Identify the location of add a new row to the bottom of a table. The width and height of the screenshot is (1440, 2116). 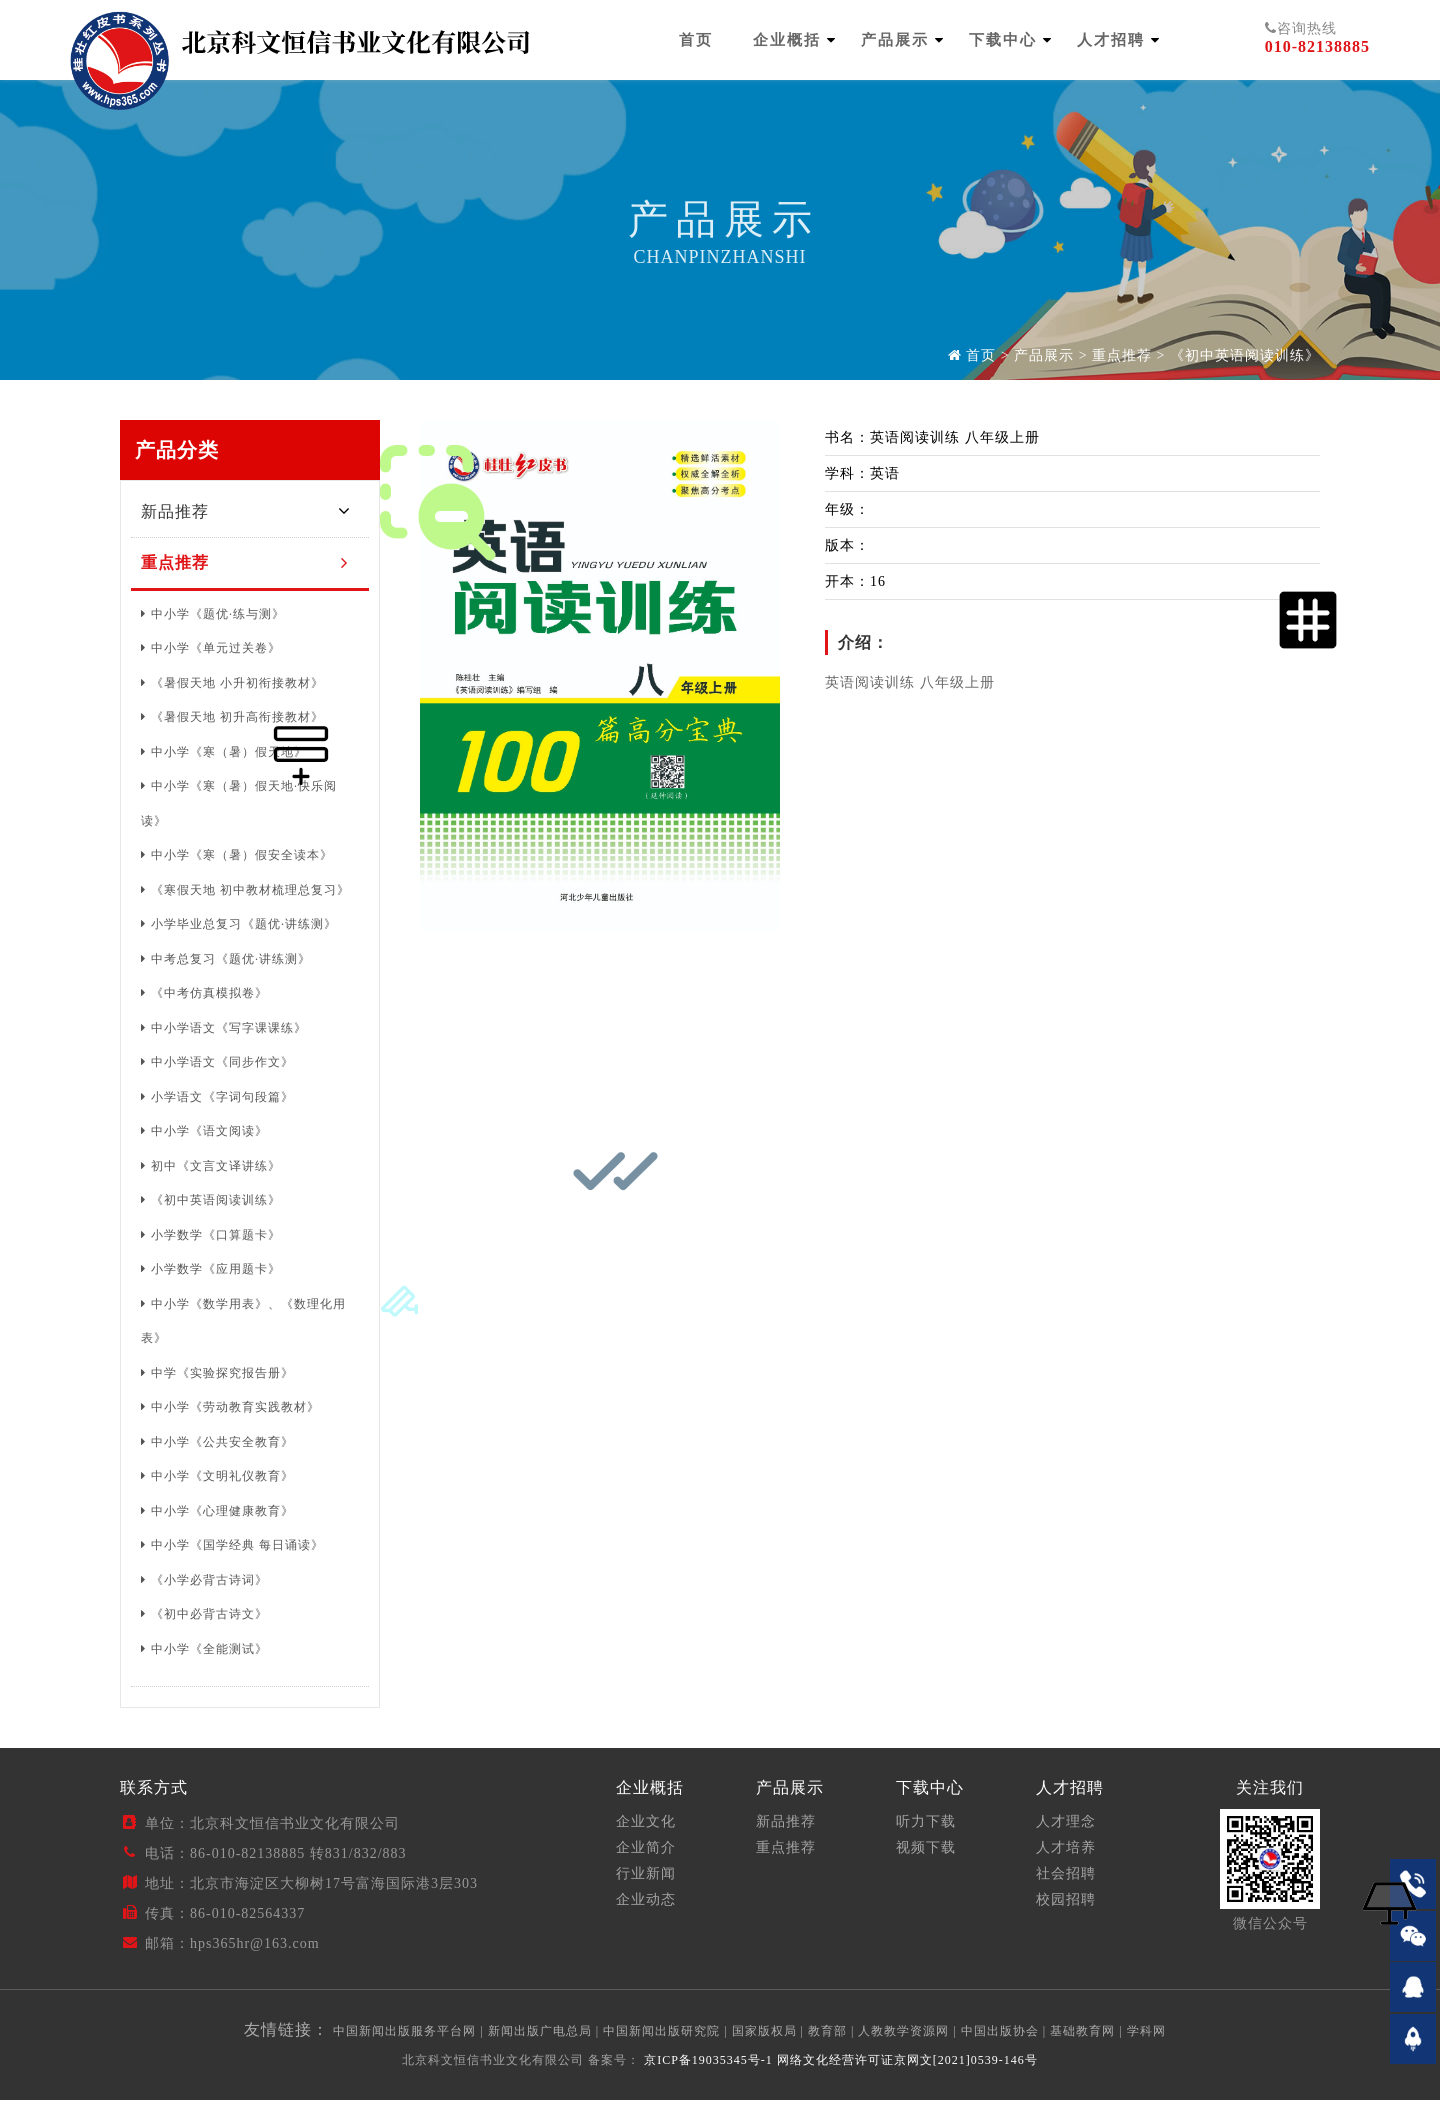
(301, 751).